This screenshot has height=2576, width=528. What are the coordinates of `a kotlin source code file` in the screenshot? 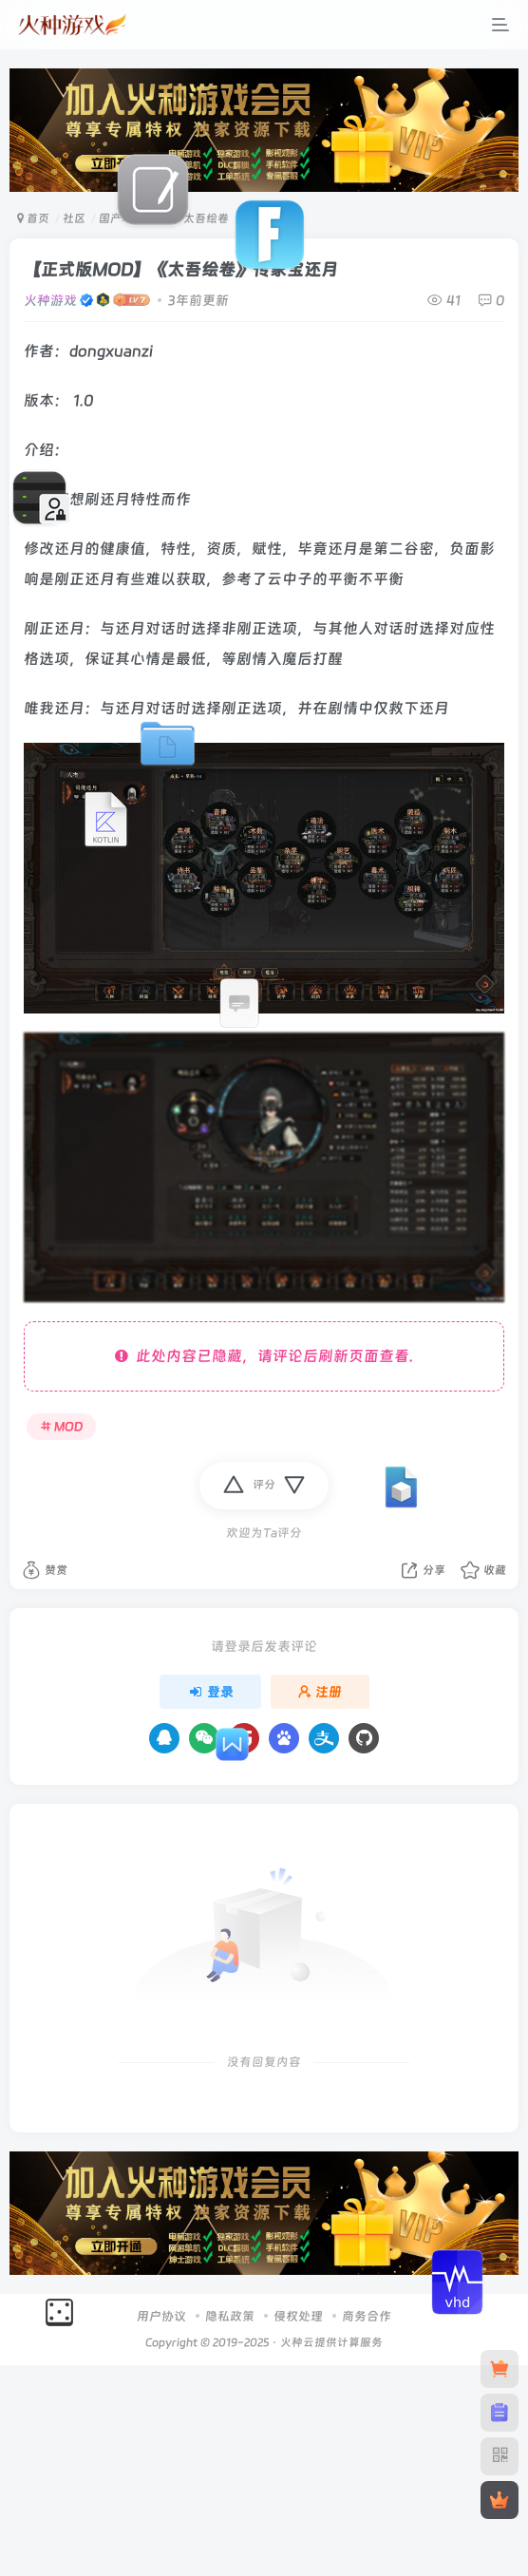 It's located at (105, 820).